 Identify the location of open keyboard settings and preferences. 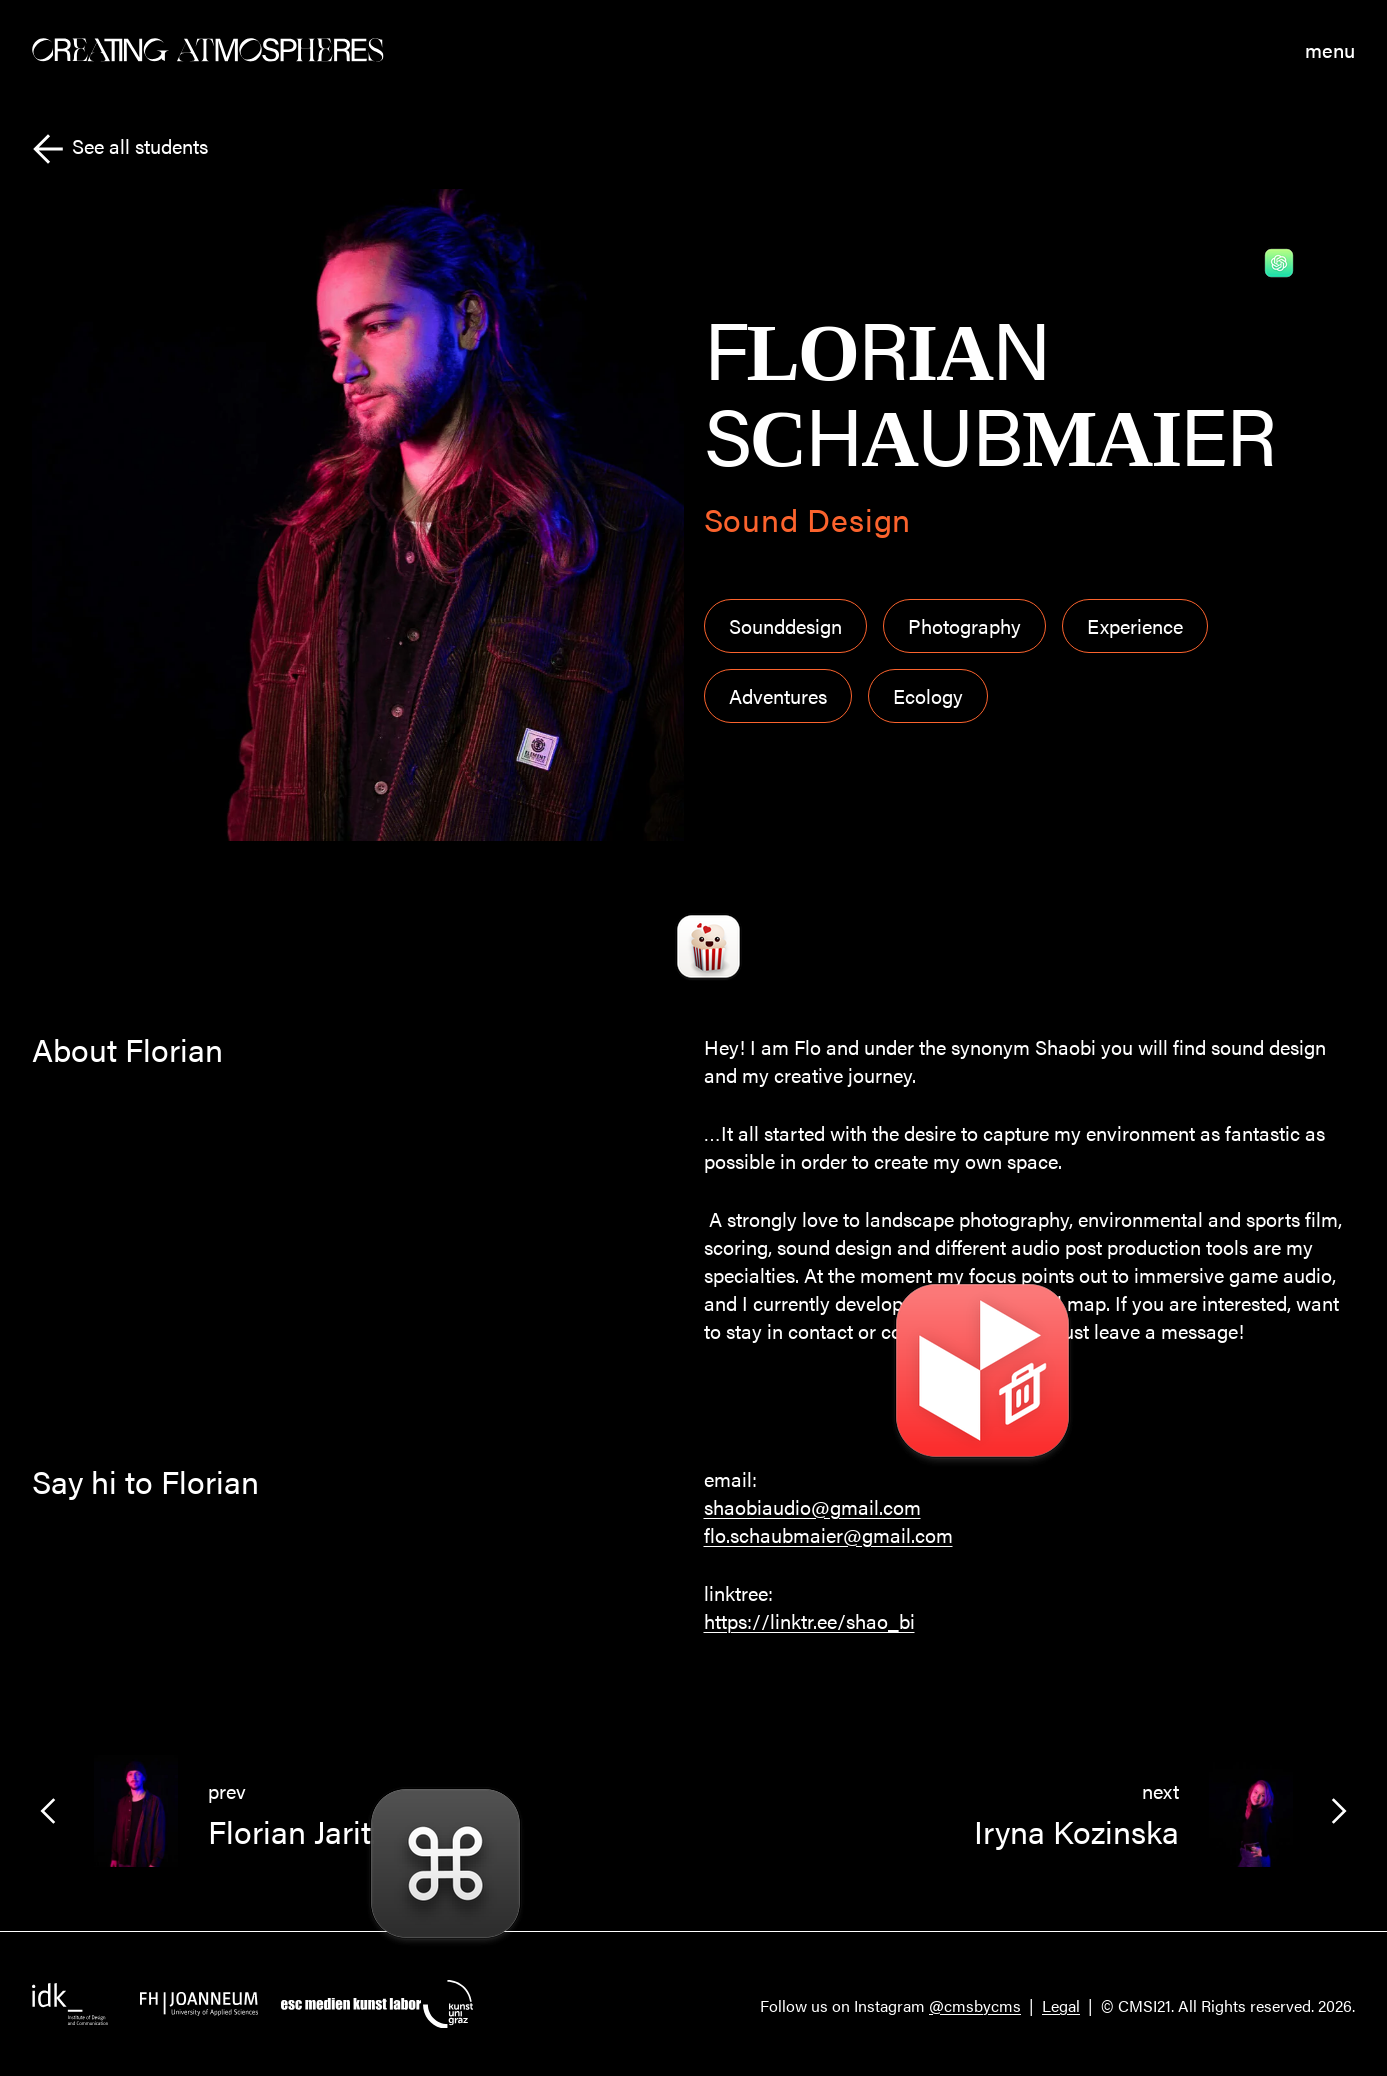
(445, 1863).